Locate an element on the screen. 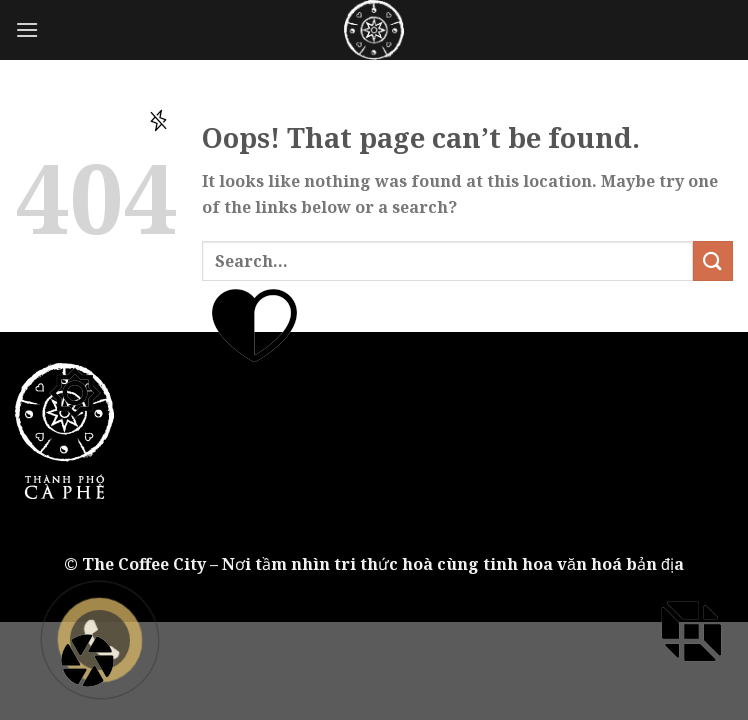 The image size is (748, 720). open camera to take a photo is located at coordinates (87, 660).